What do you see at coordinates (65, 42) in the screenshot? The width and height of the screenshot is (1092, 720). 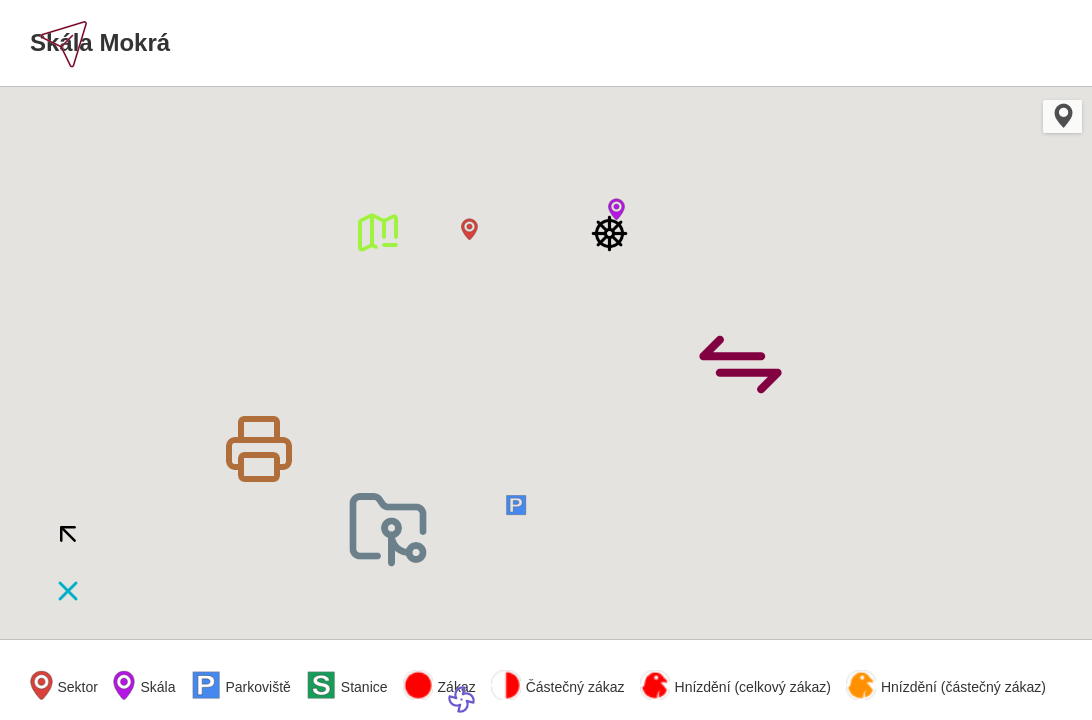 I see `send a message` at bounding box center [65, 42].